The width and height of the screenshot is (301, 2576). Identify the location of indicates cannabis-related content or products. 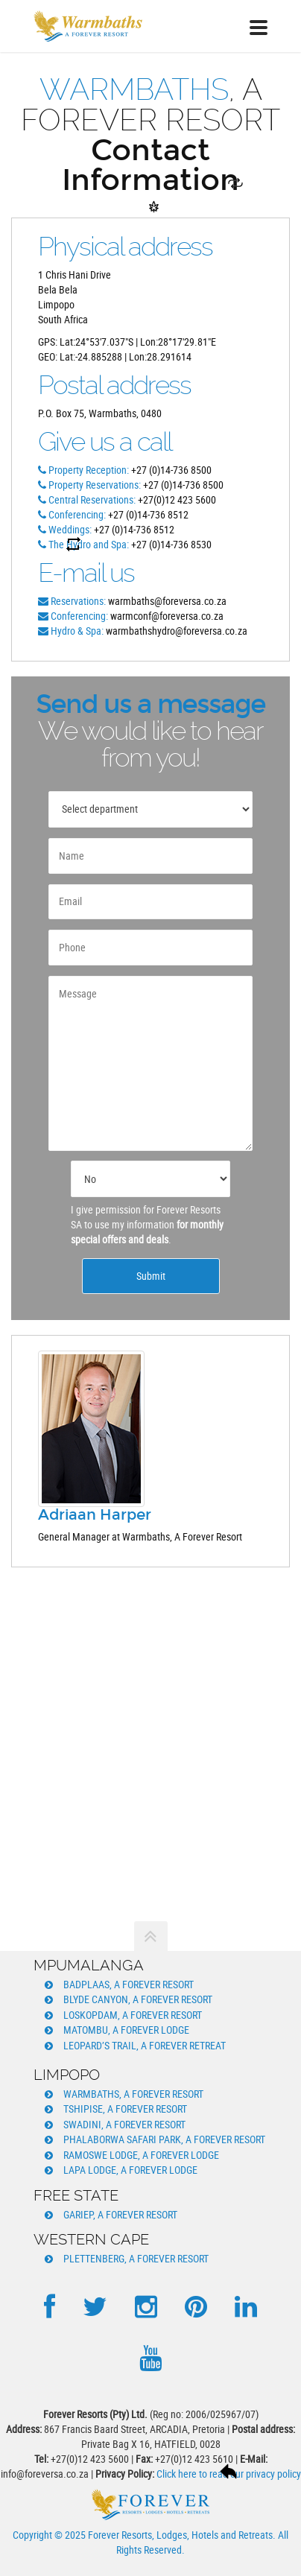
(153, 206).